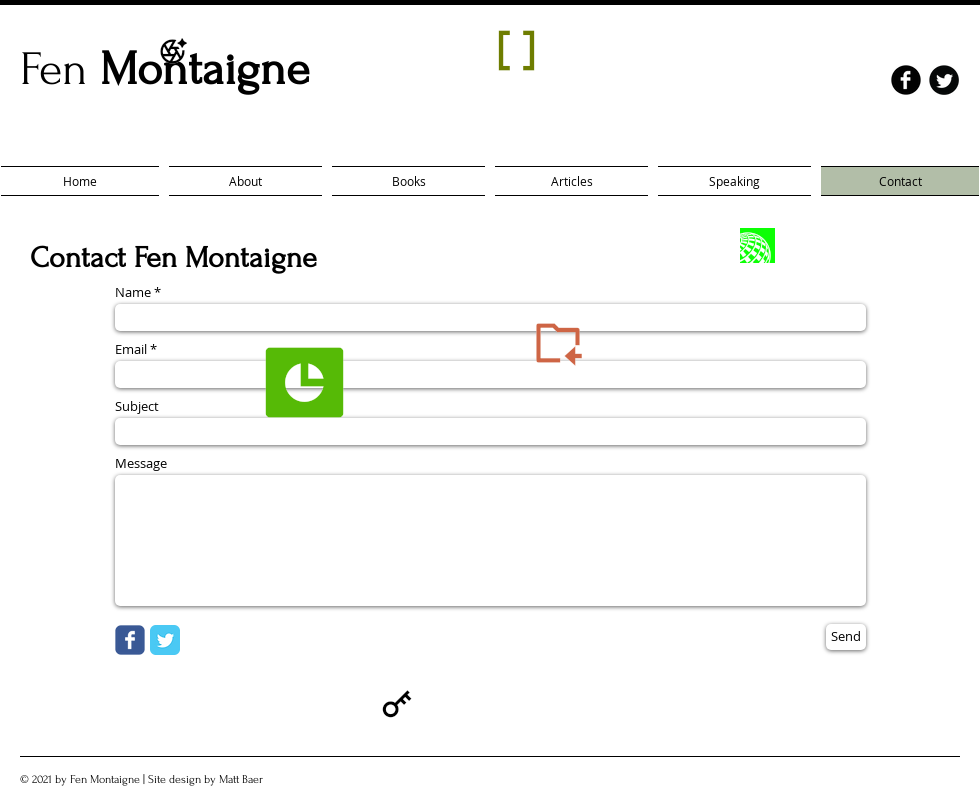  What do you see at coordinates (516, 50) in the screenshot?
I see `access code editor or development tools` at bounding box center [516, 50].